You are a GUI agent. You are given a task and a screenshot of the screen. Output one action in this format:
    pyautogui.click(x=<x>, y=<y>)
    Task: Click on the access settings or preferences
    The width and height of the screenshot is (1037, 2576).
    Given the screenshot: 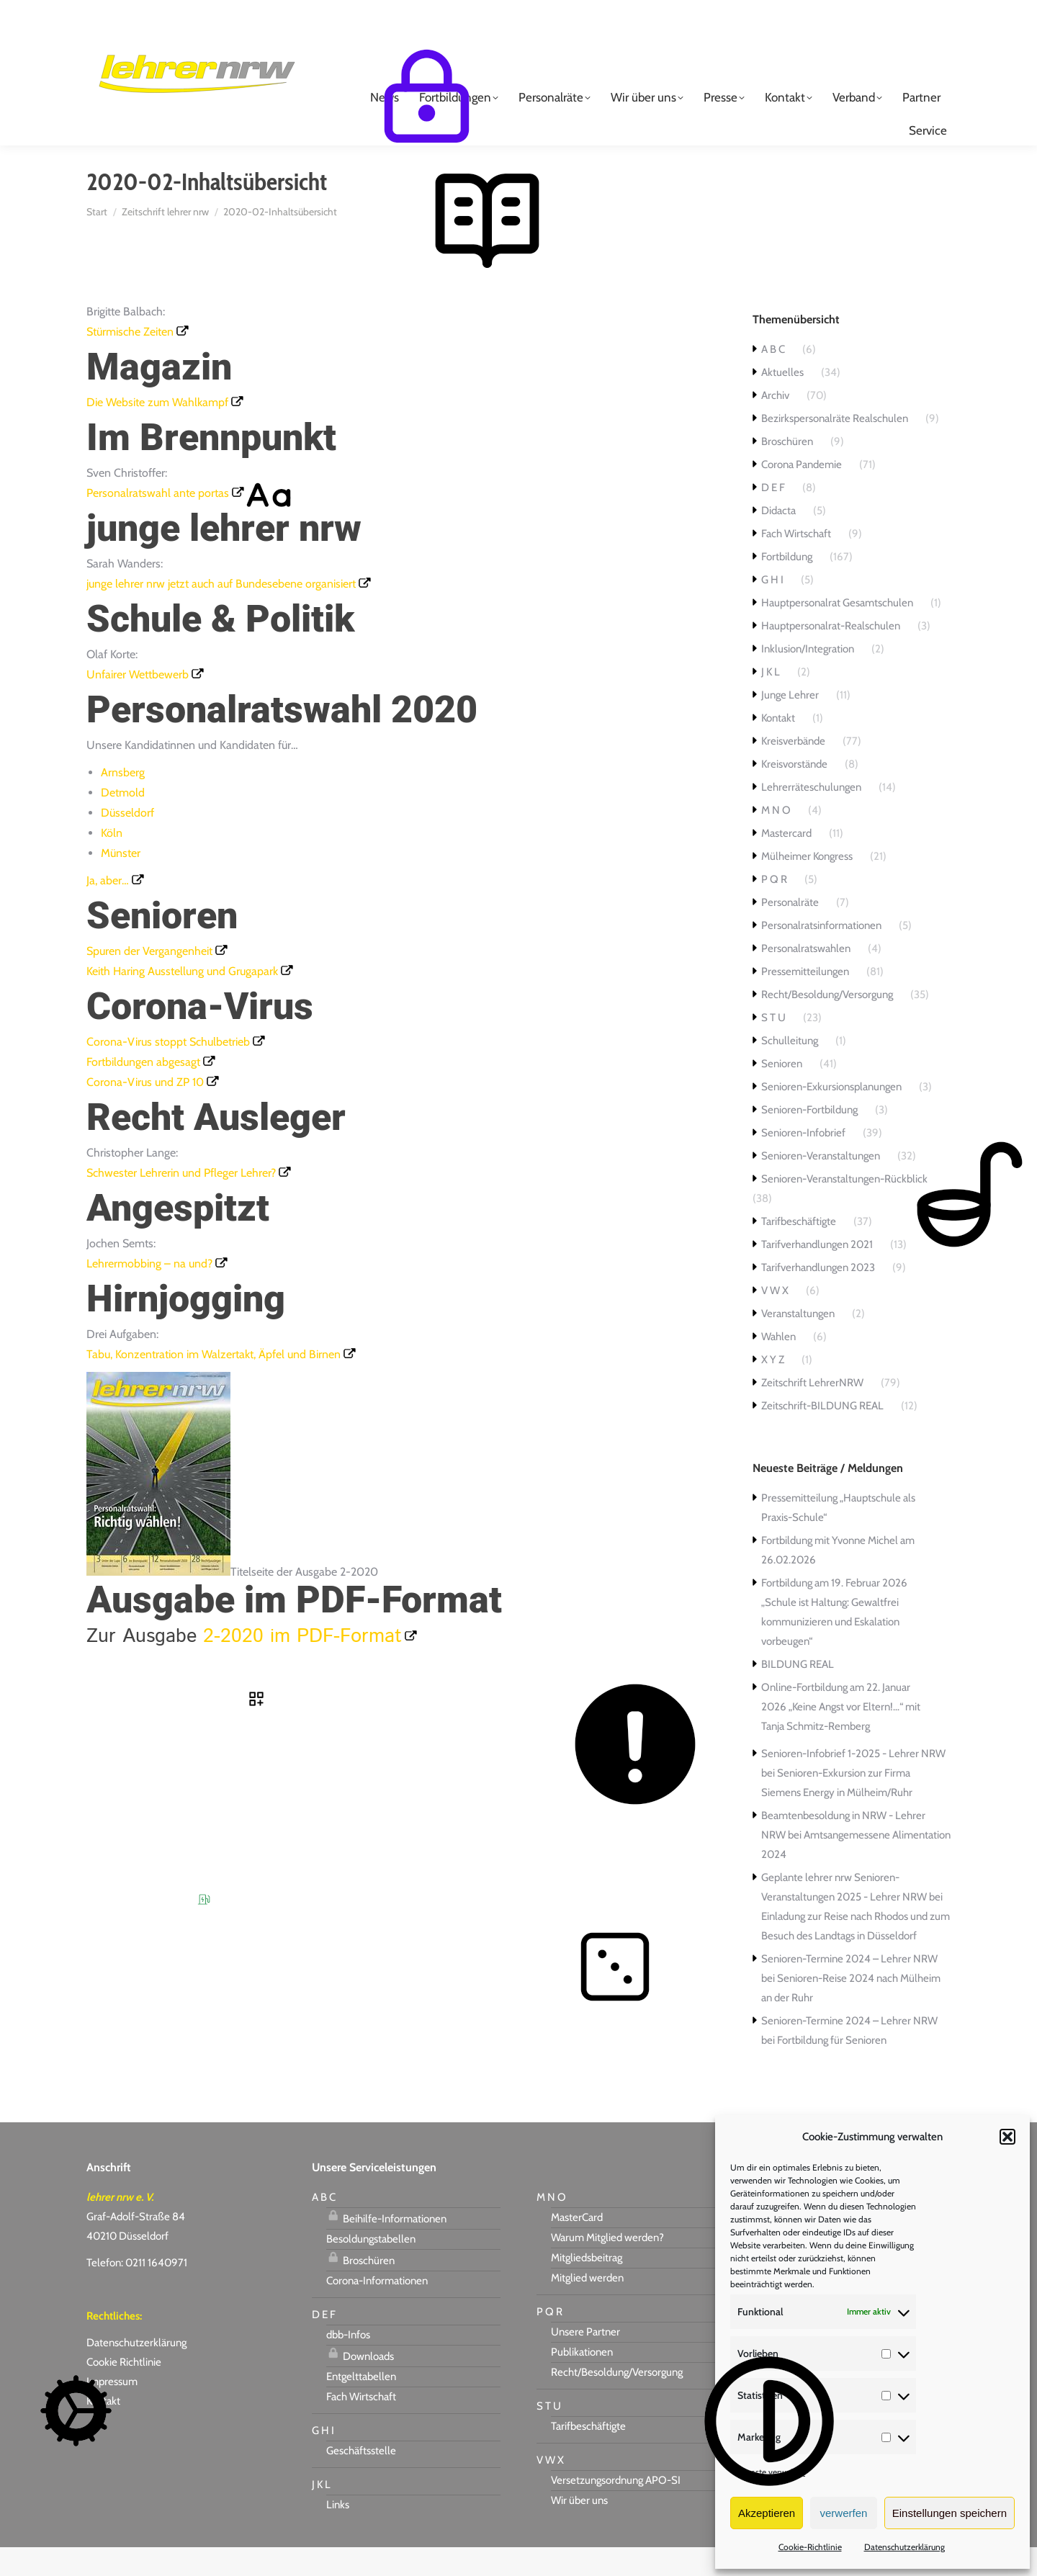 What is the action you would take?
    pyautogui.click(x=76, y=2410)
    